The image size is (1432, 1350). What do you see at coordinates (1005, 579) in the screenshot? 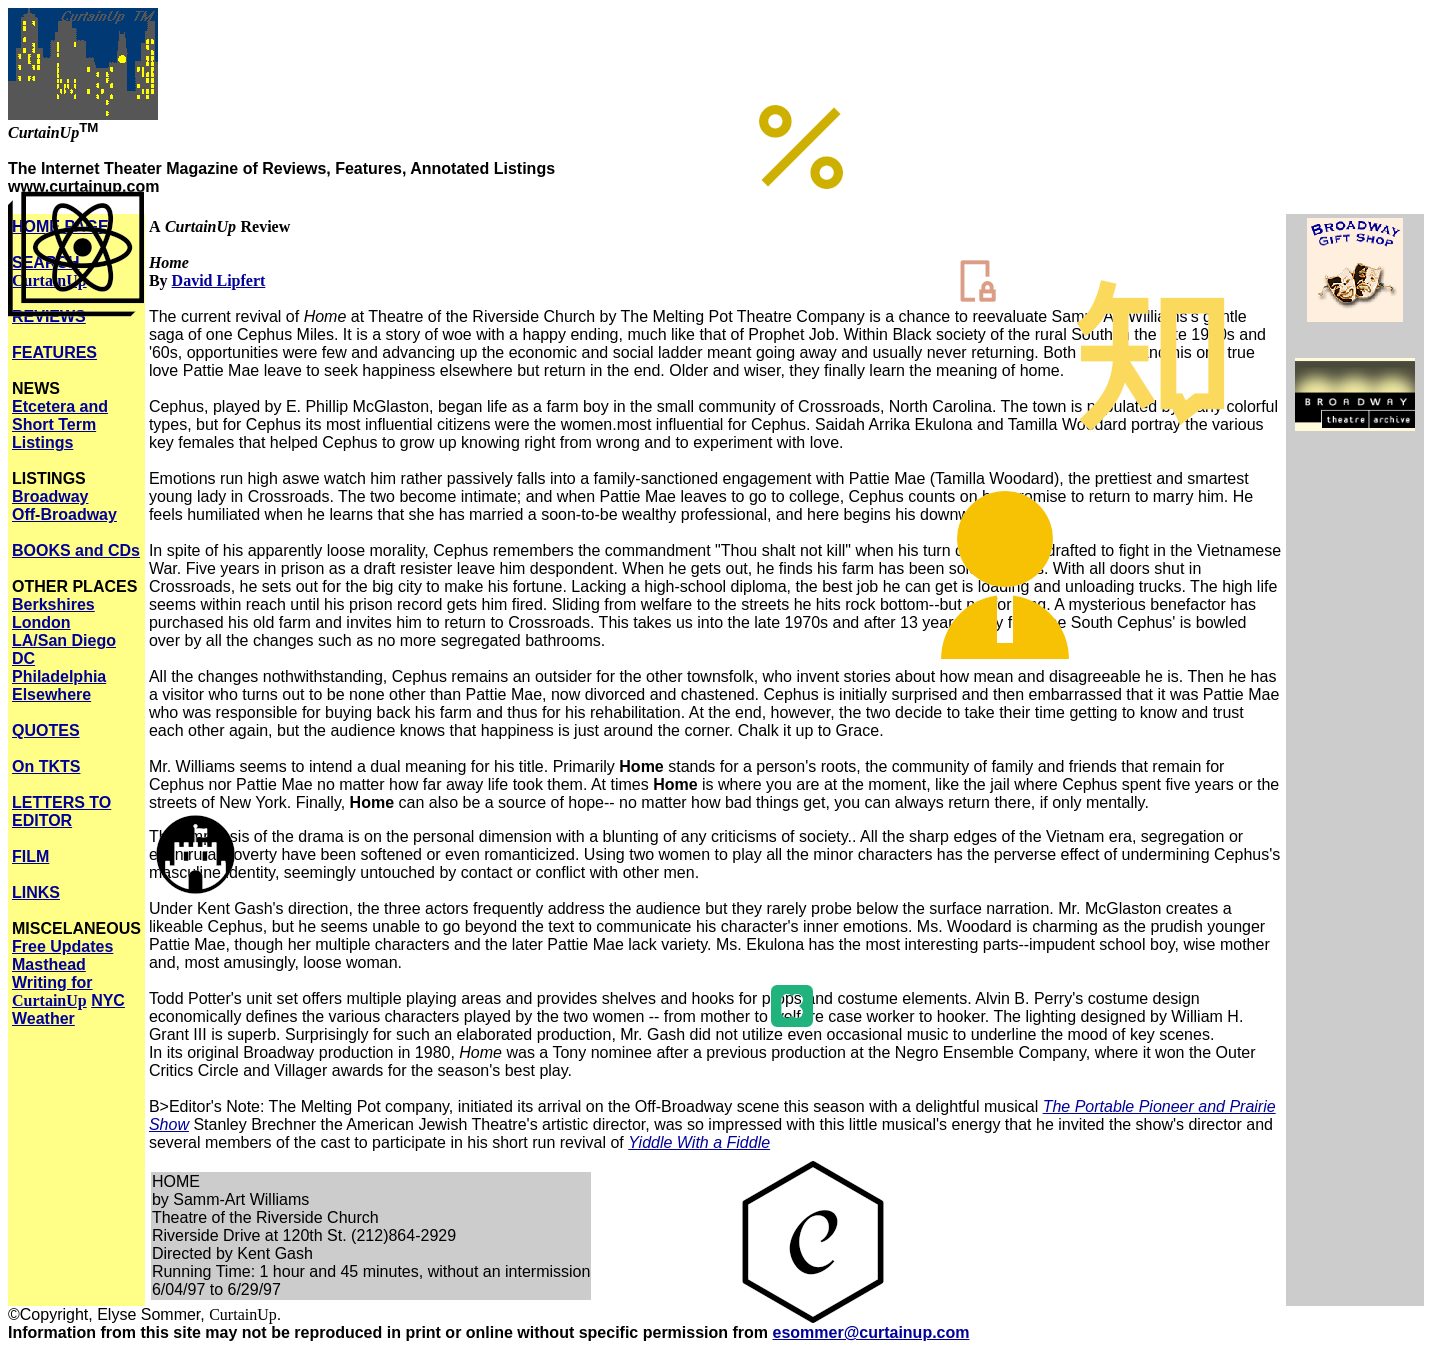
I see `view your profile` at bounding box center [1005, 579].